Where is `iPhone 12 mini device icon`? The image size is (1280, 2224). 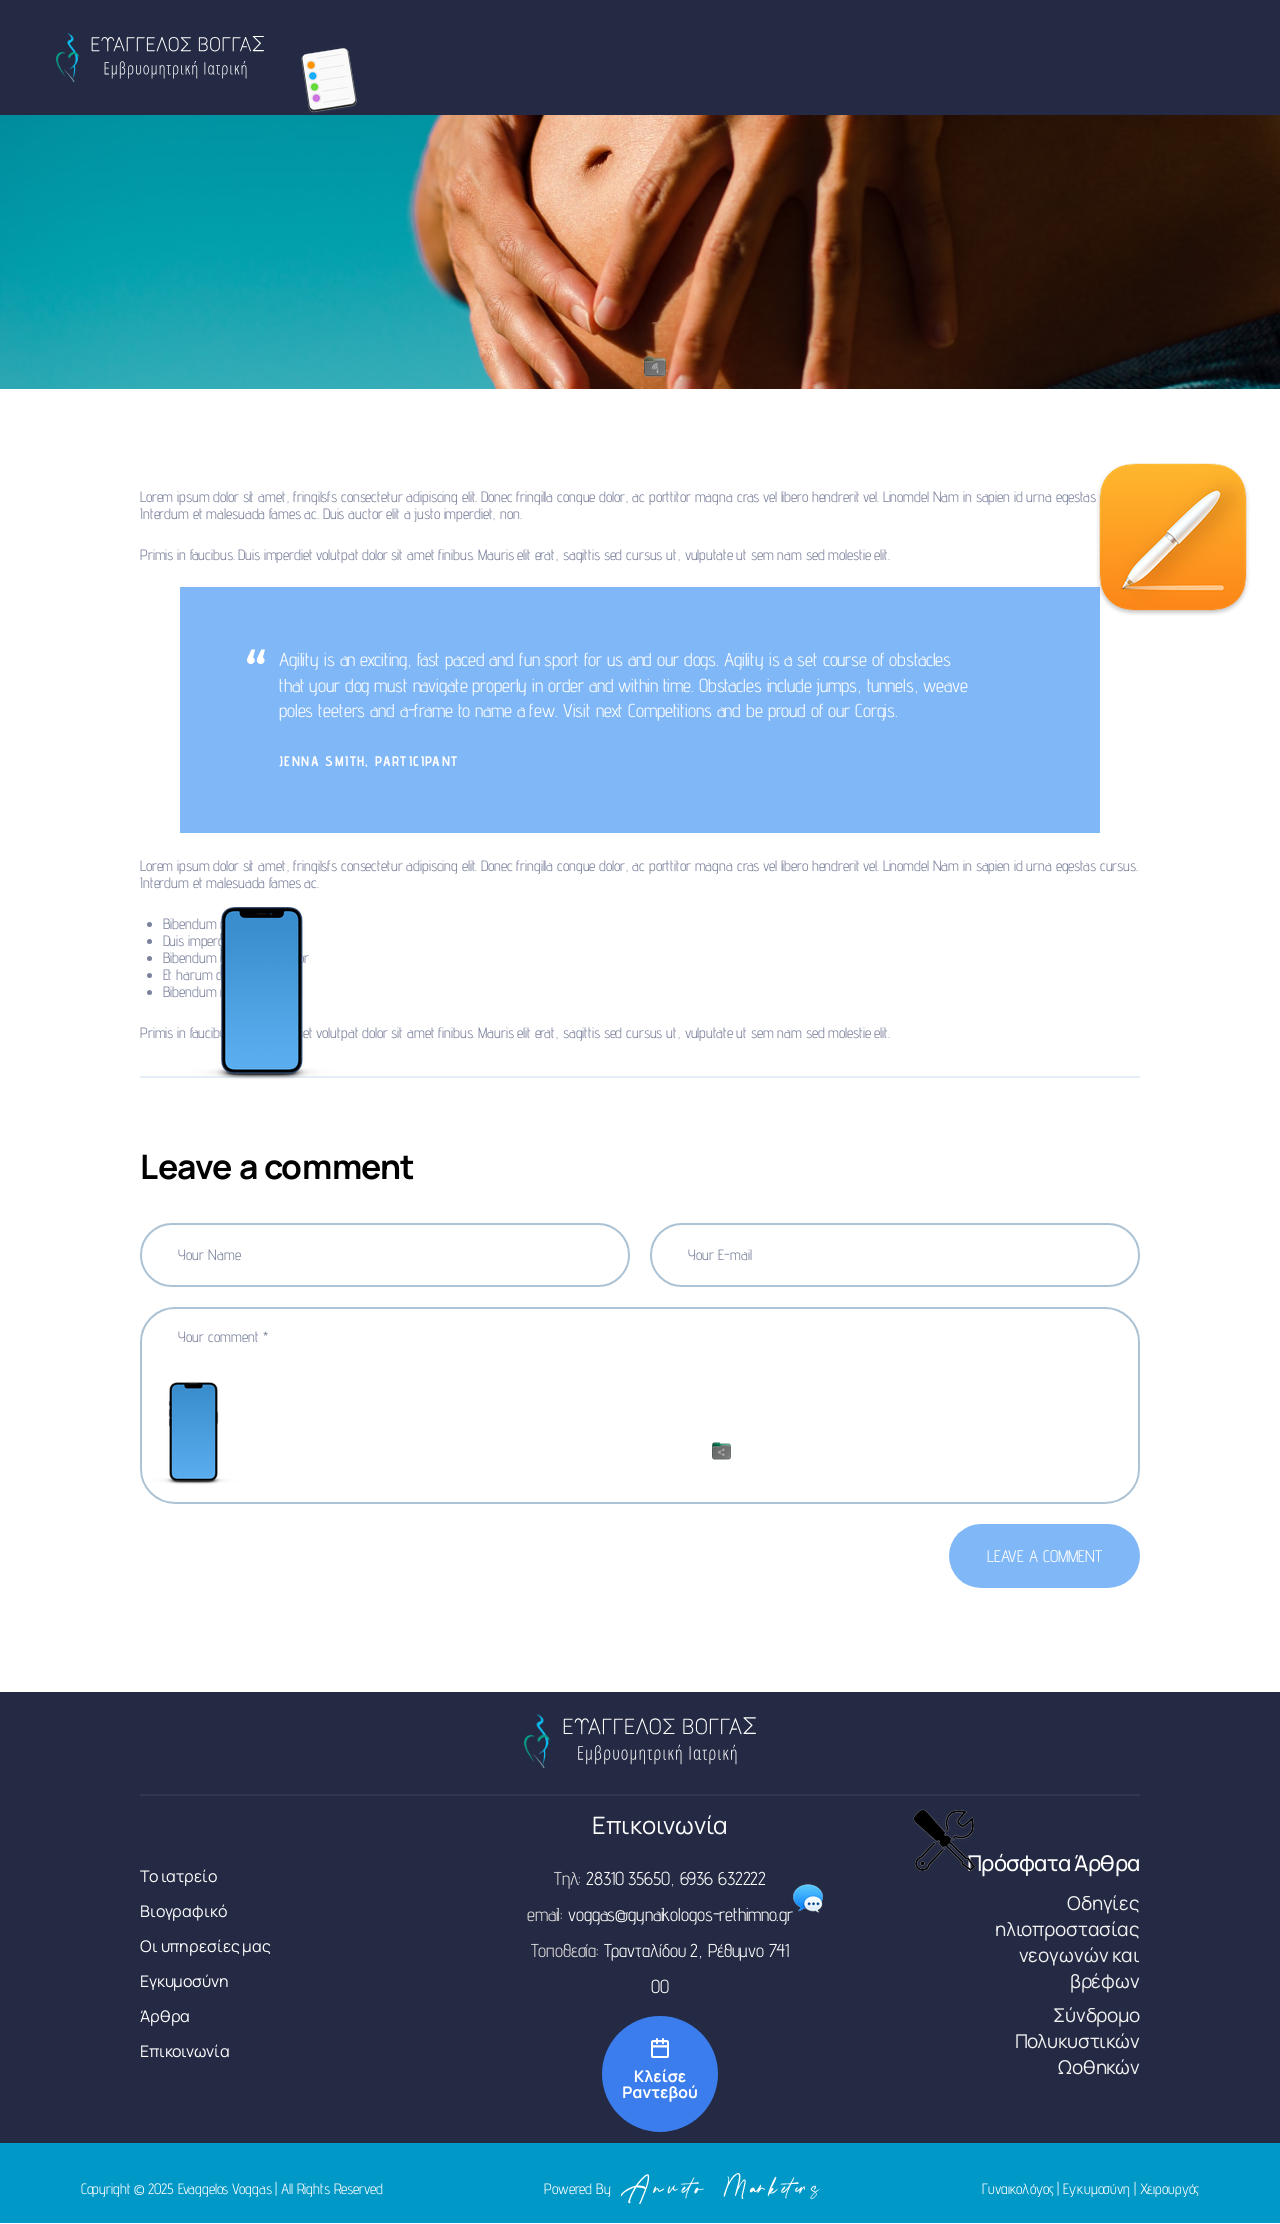
iPhone 12 mini device icon is located at coordinates (261, 993).